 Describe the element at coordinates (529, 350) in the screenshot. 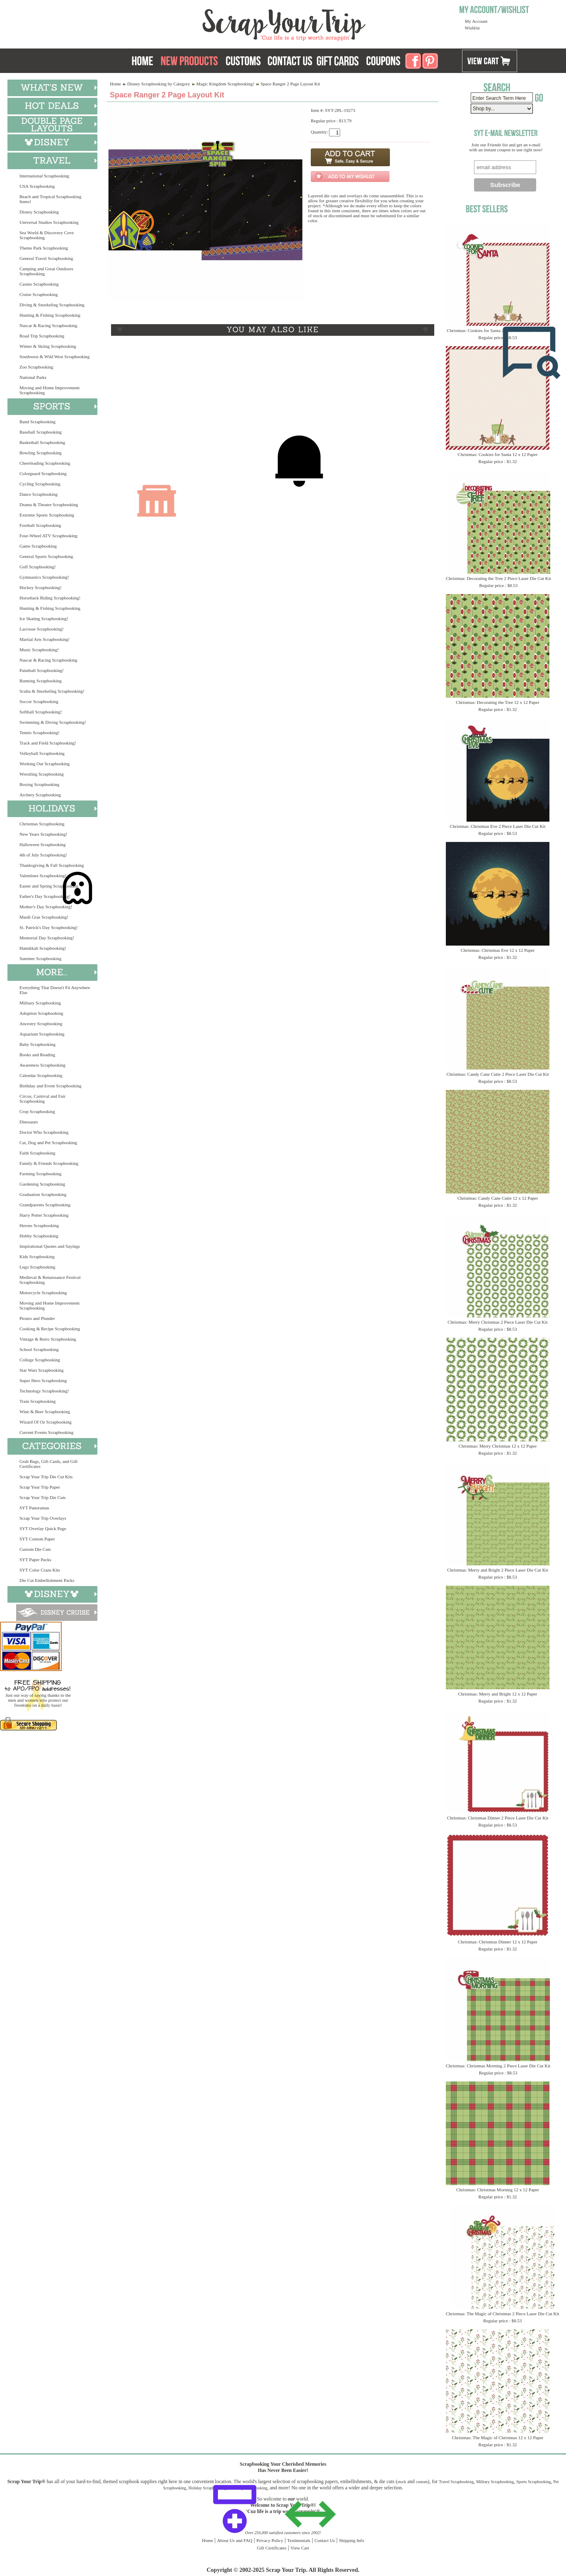

I see `search through chat messages` at that location.